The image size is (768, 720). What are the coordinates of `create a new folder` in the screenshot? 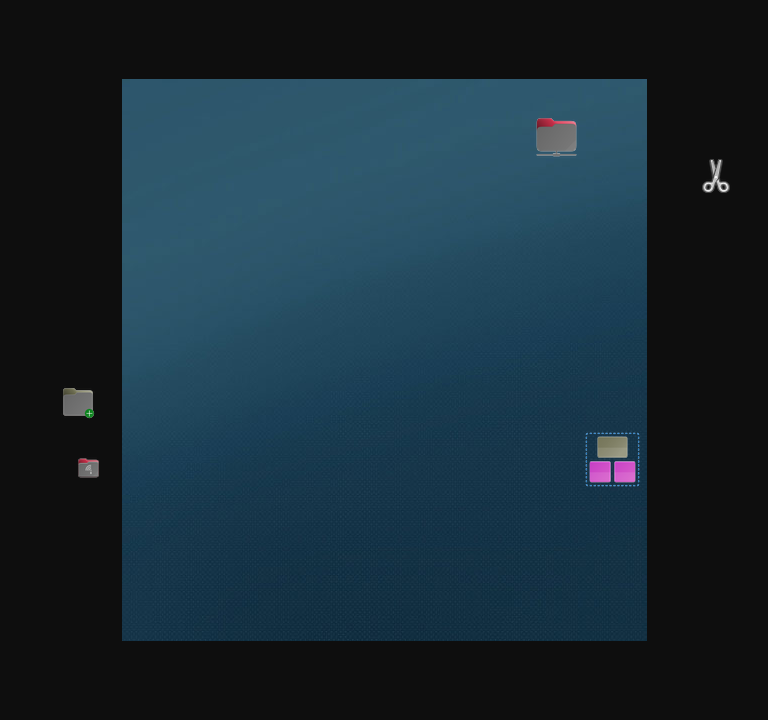 It's located at (78, 402).